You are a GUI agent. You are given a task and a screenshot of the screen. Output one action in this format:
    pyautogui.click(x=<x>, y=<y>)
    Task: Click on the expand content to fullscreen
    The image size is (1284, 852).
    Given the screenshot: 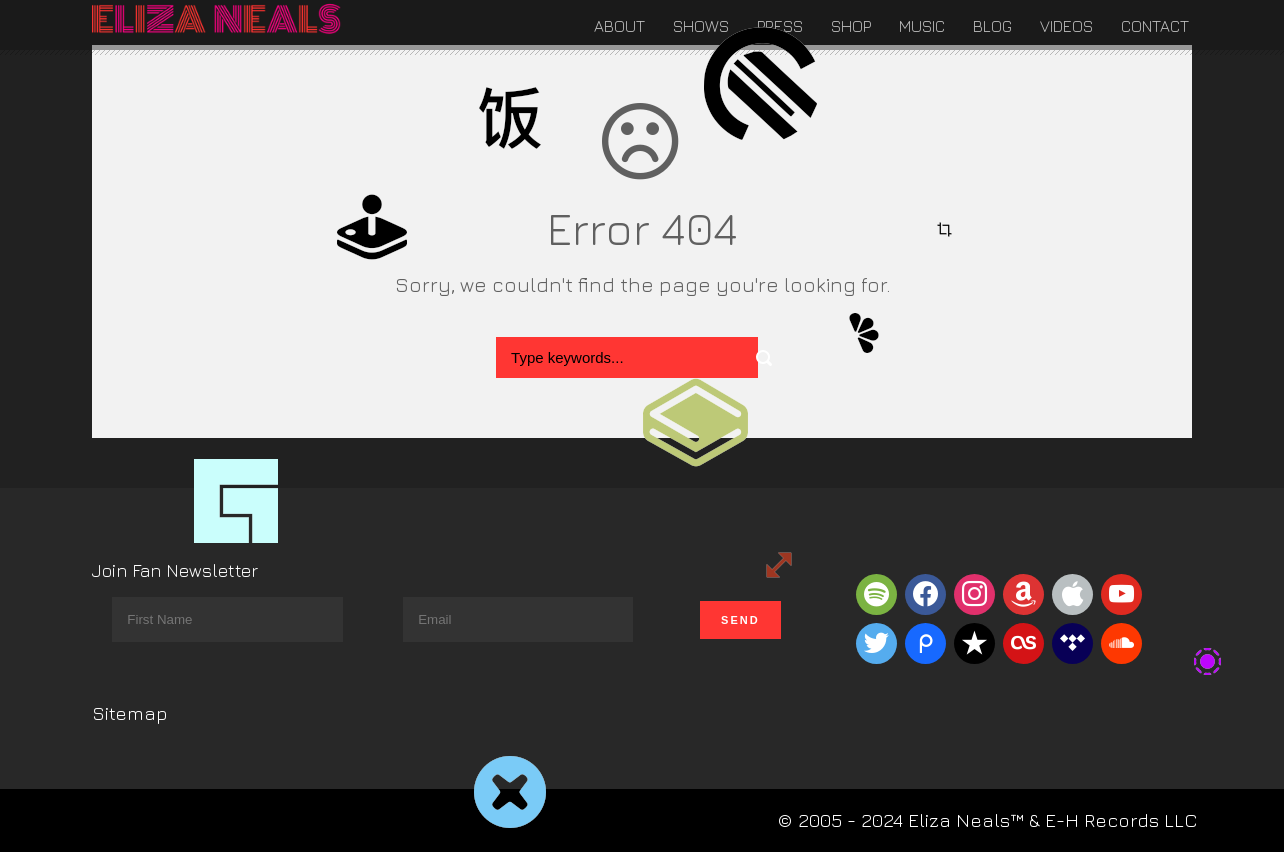 What is the action you would take?
    pyautogui.click(x=779, y=565)
    